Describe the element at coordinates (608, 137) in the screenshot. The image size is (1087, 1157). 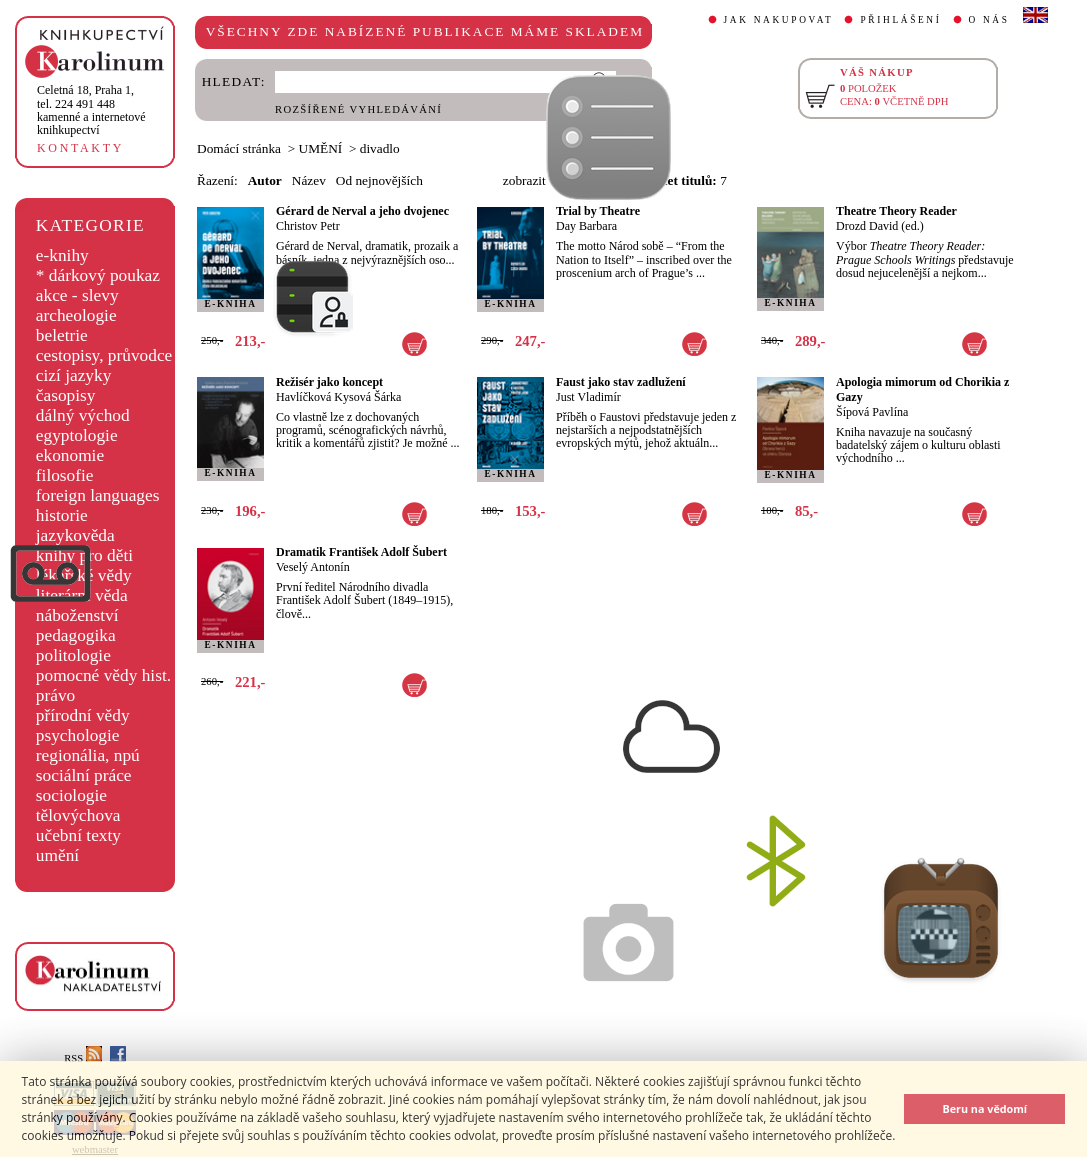
I see `open the reminders app` at that location.